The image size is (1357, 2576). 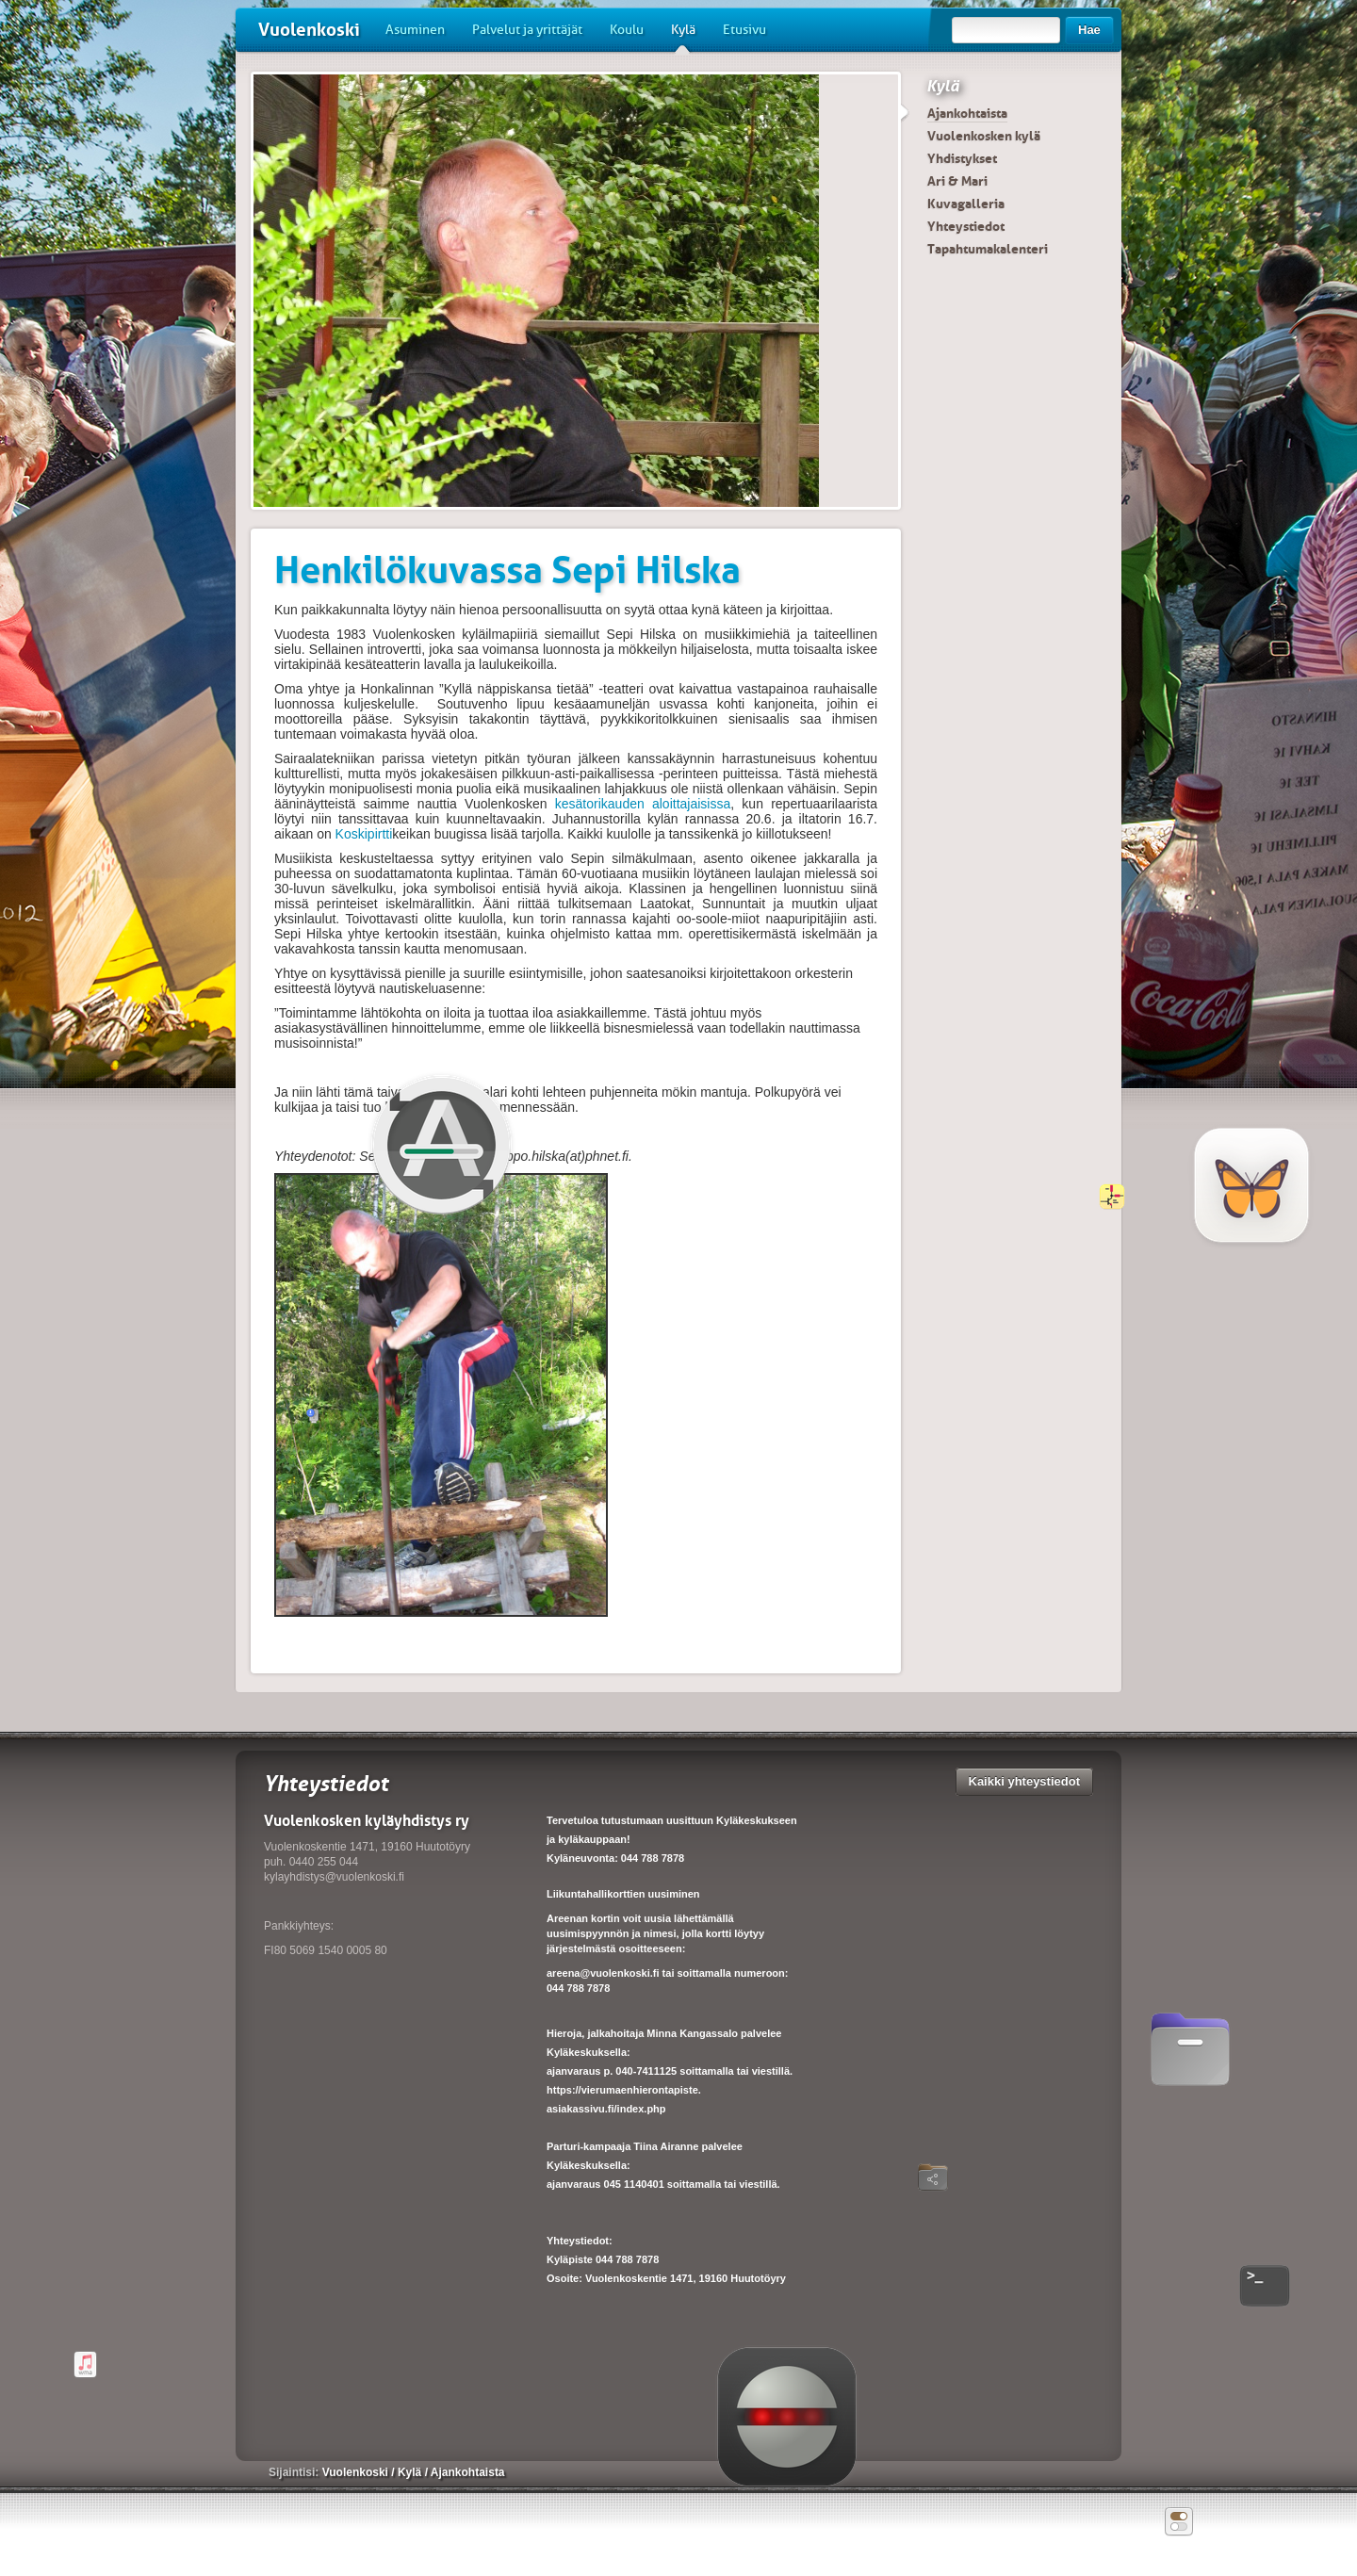 What do you see at coordinates (1179, 2521) in the screenshot?
I see `open system settings or preferences` at bounding box center [1179, 2521].